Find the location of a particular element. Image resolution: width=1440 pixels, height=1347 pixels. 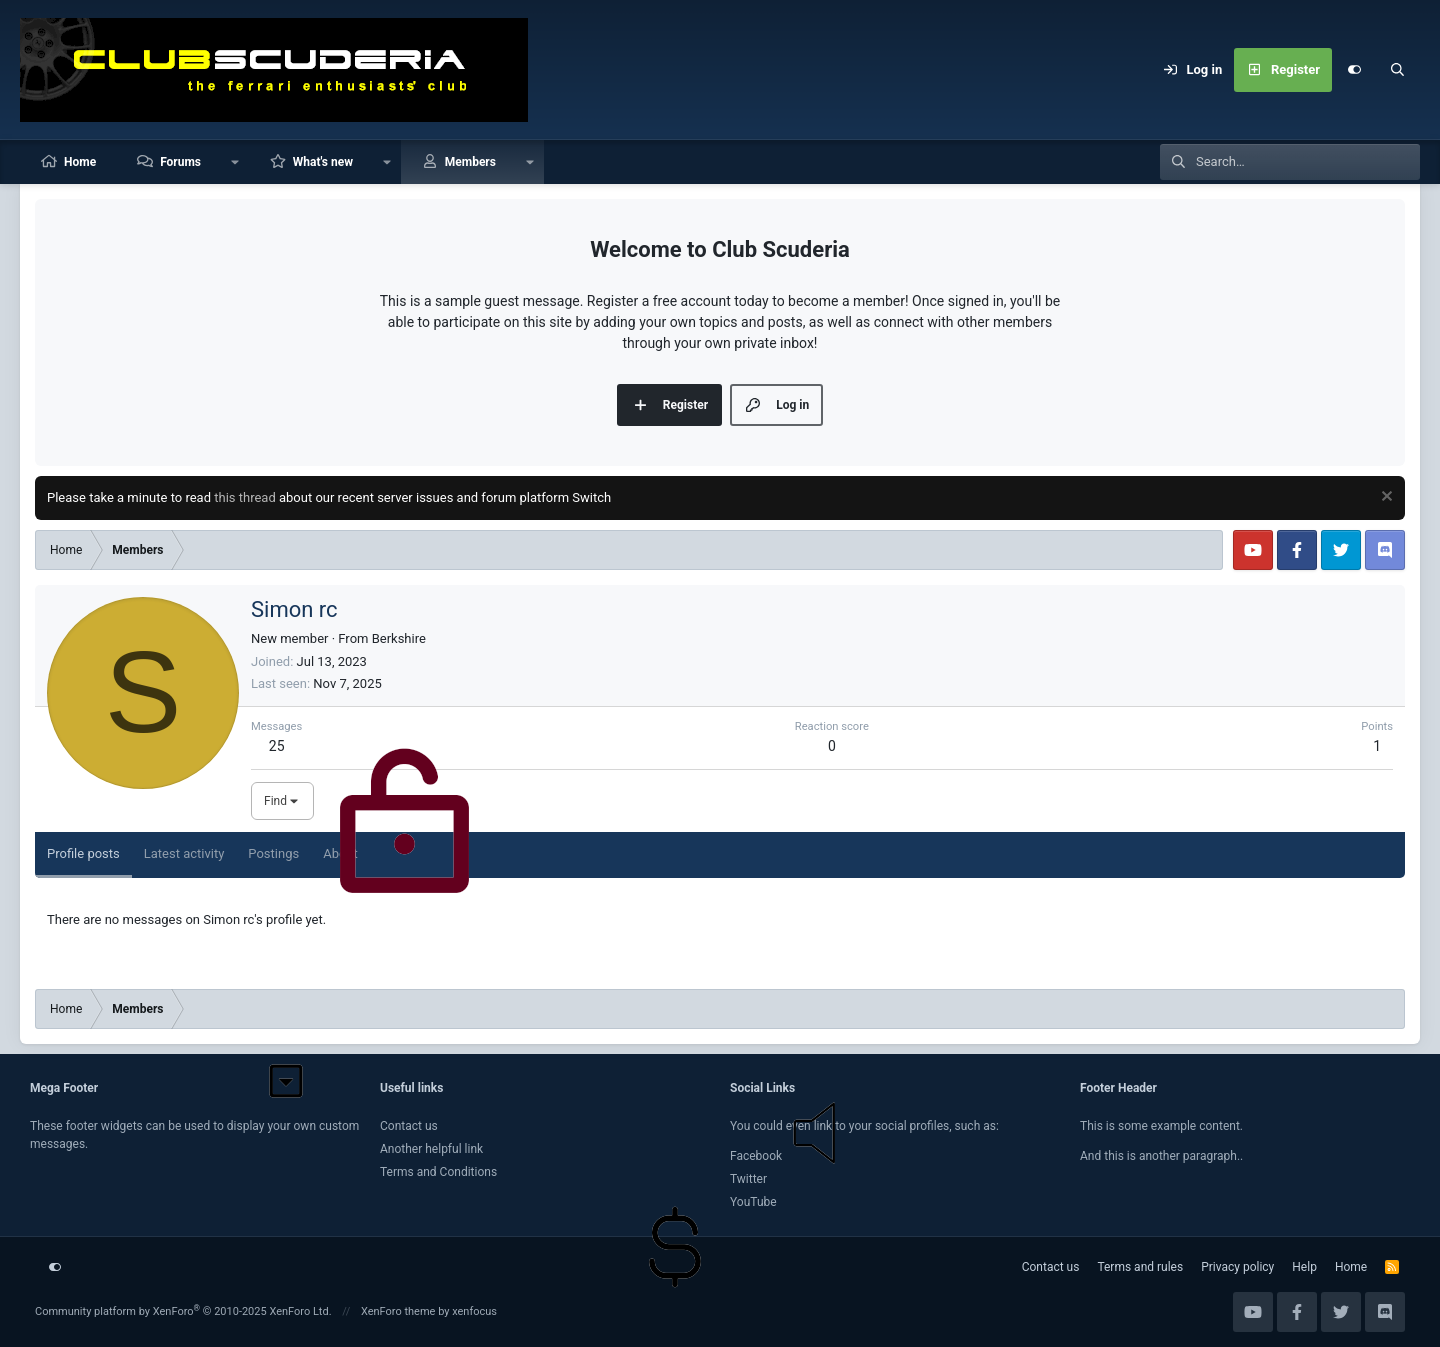

open a dropdown menu is located at coordinates (286, 1081).